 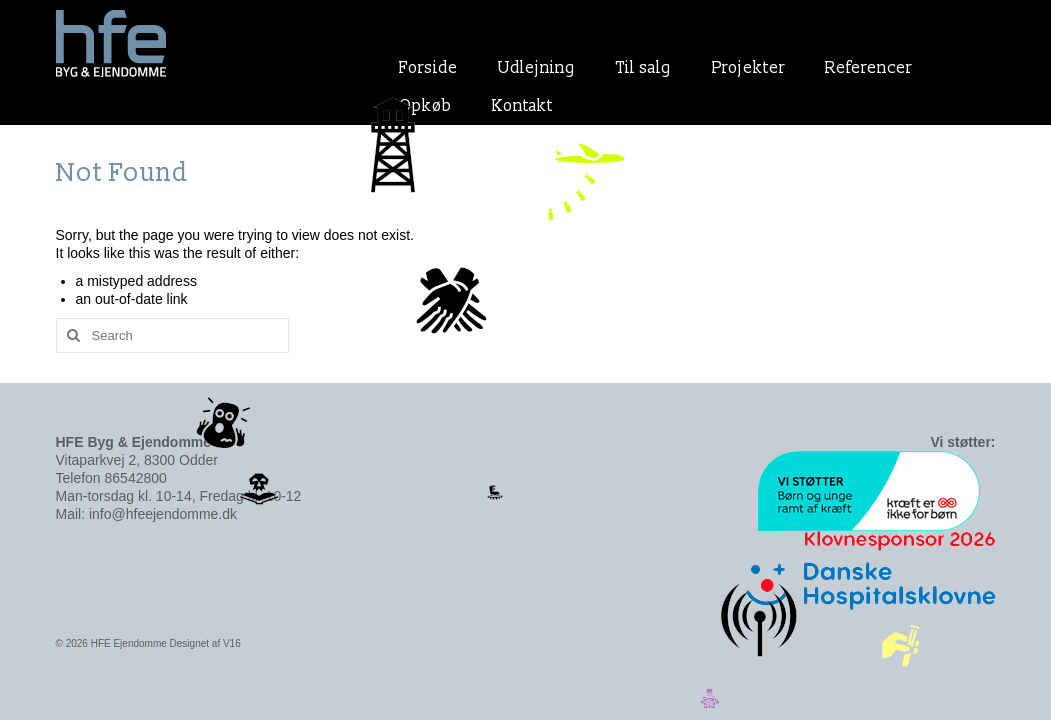 I want to click on view death note or cursed book item in game inventory, so click(x=259, y=490).